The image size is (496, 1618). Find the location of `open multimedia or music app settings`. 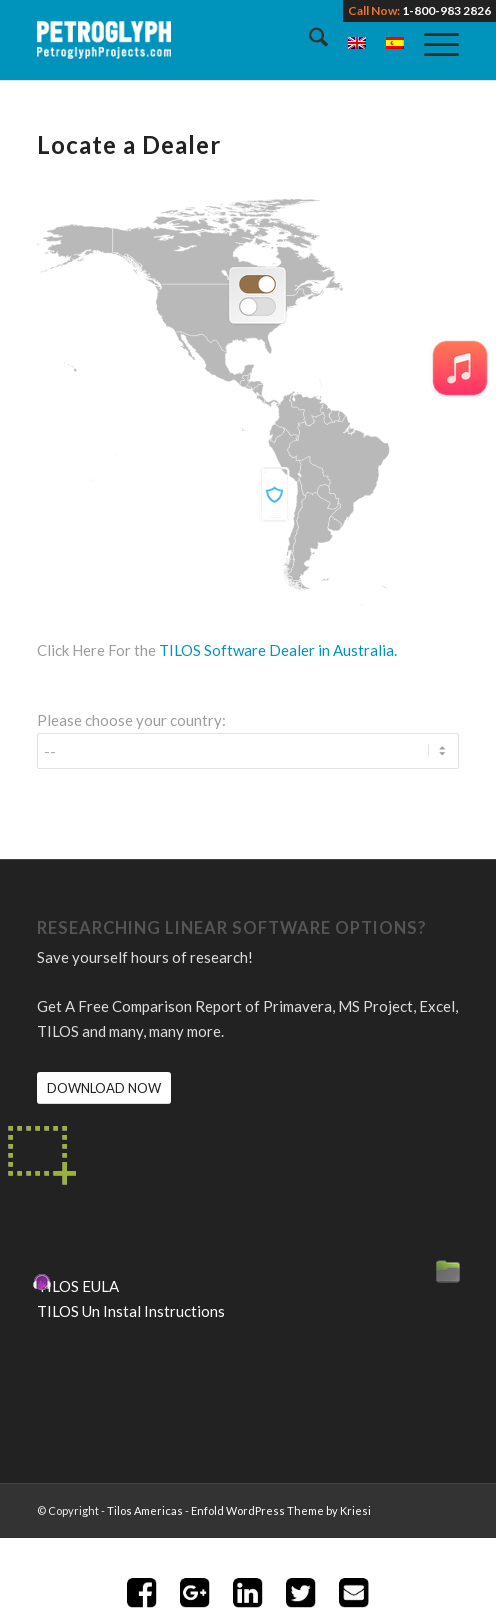

open multimedia or music app settings is located at coordinates (460, 369).